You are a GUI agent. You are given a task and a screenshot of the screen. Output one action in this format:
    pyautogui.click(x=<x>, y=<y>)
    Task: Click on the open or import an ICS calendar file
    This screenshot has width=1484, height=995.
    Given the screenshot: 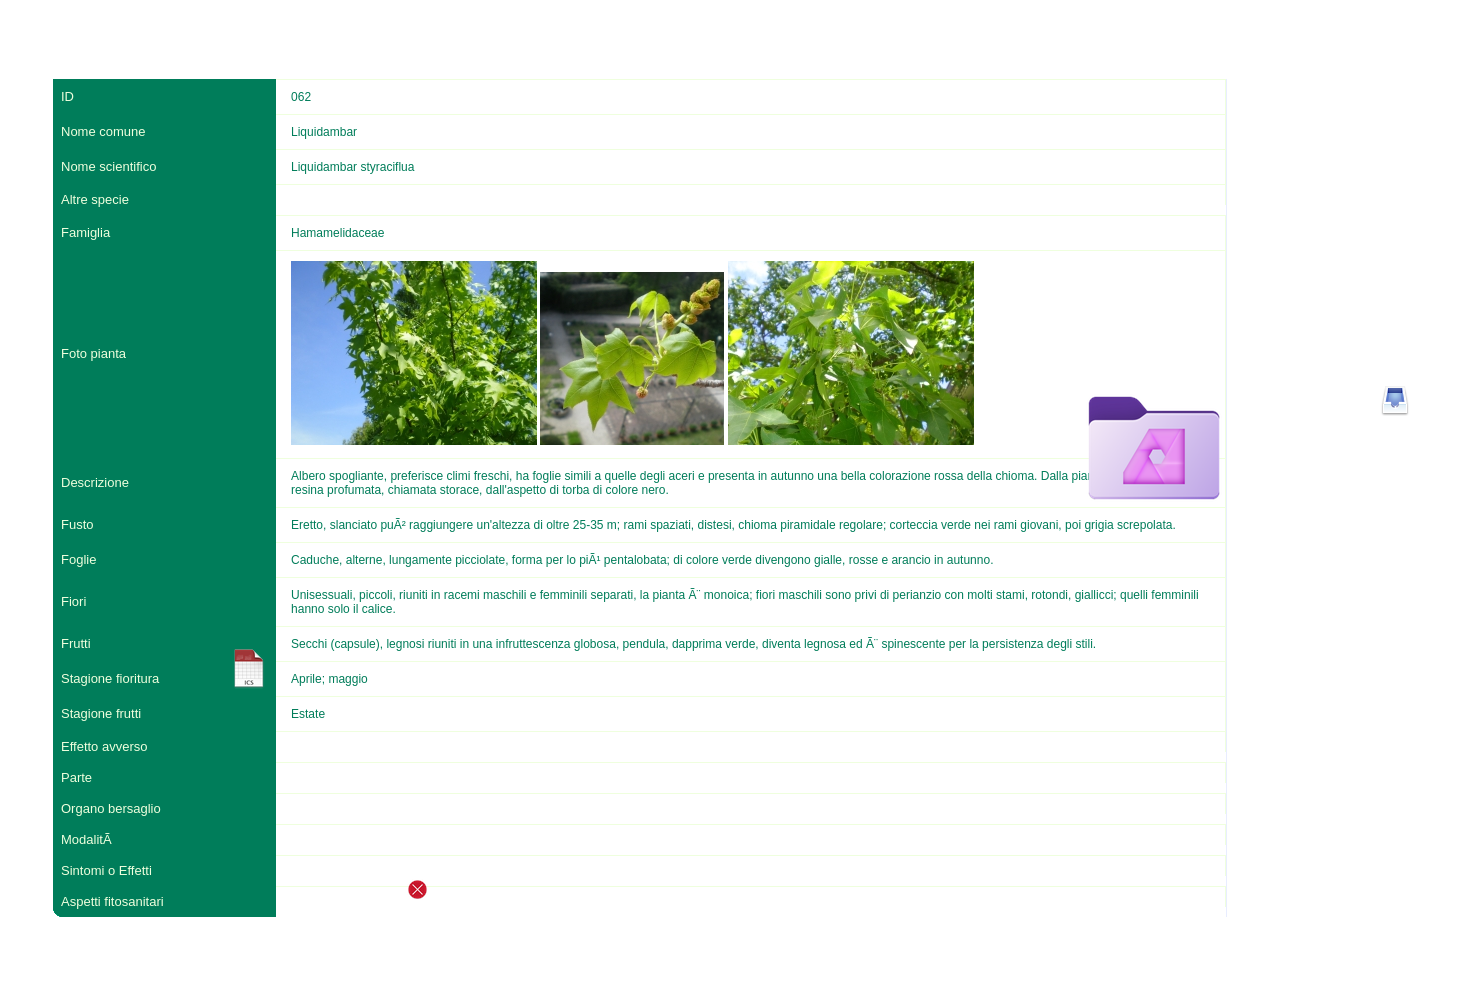 What is the action you would take?
    pyautogui.click(x=249, y=669)
    